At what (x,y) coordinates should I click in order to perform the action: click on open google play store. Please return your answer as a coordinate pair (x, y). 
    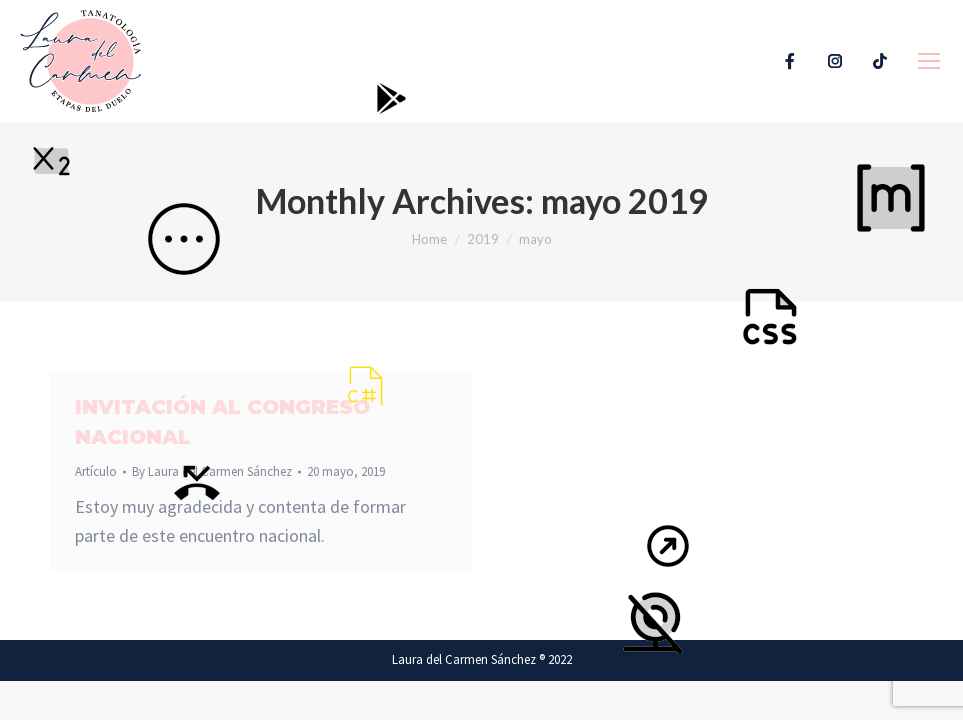
    Looking at the image, I should click on (391, 98).